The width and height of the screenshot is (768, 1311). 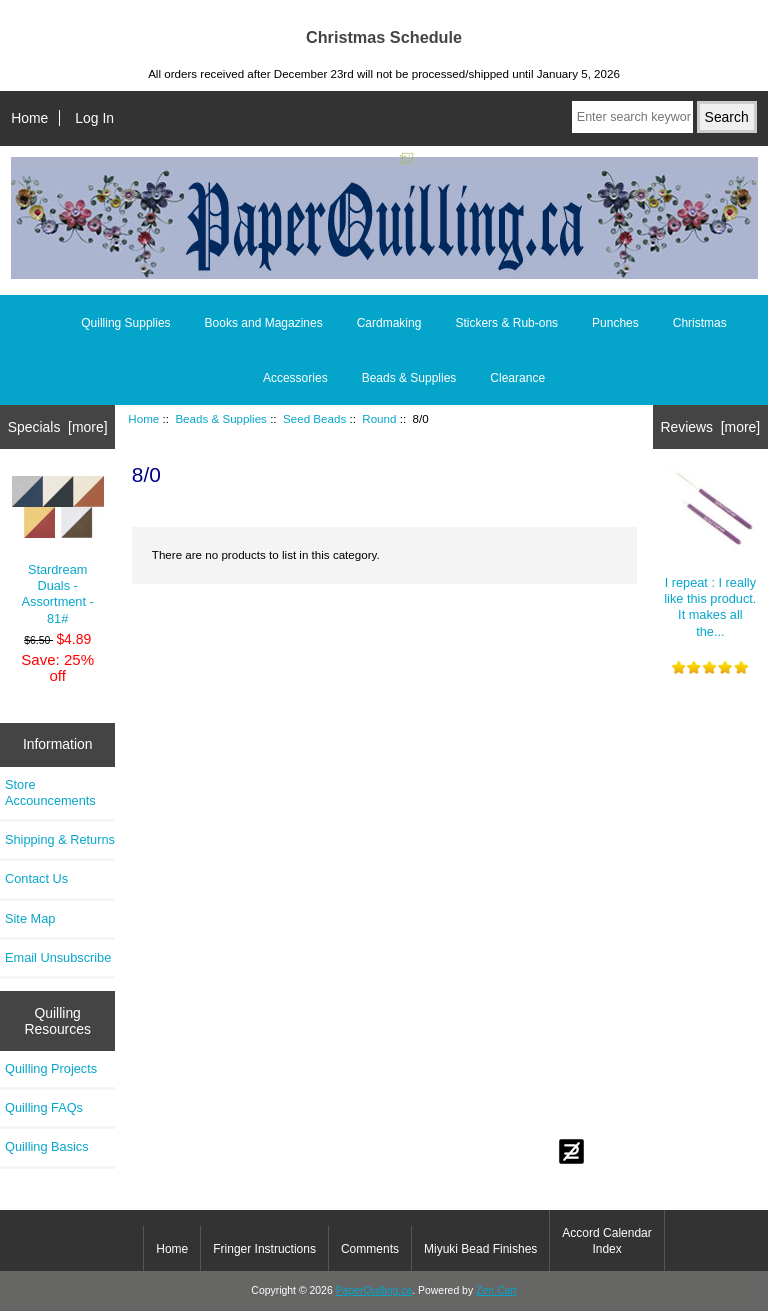 I want to click on indicates set is not a superset of another set, so click(x=571, y=1151).